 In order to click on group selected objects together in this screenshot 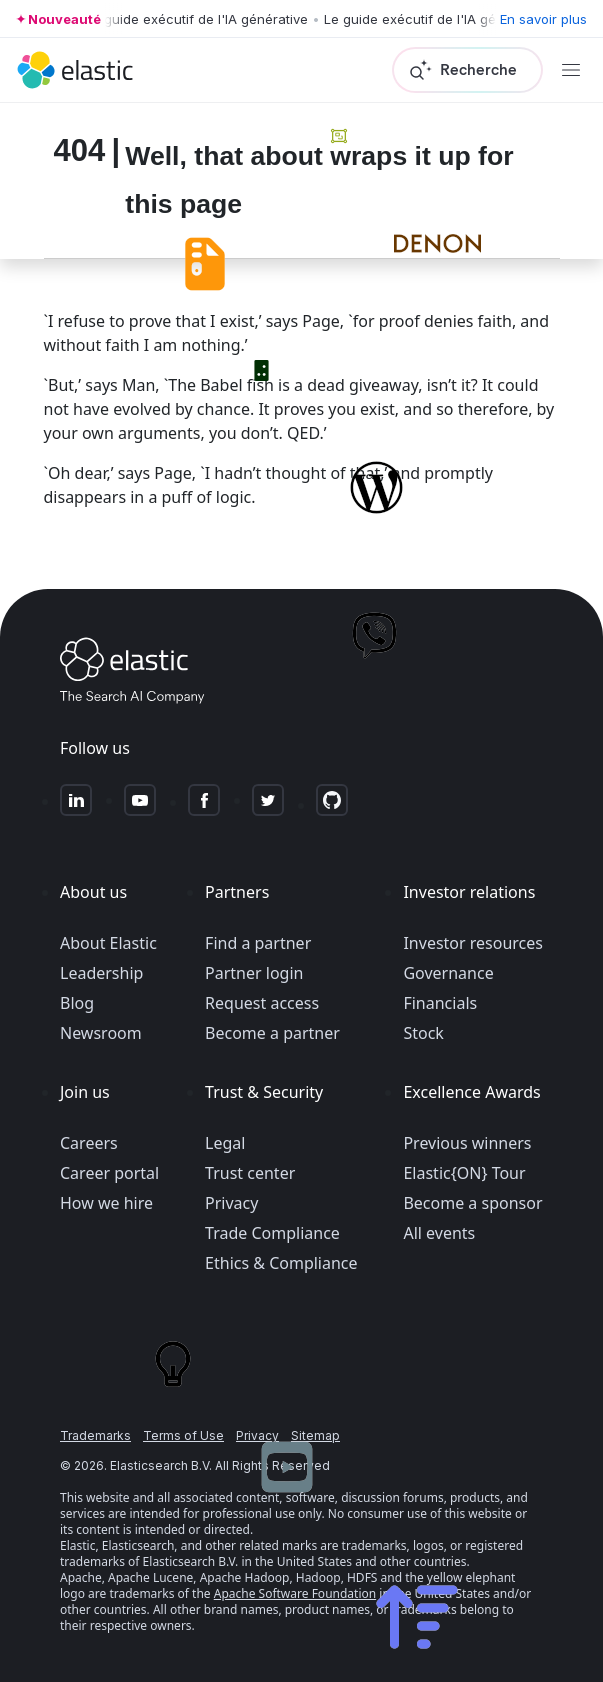, I will do `click(339, 136)`.